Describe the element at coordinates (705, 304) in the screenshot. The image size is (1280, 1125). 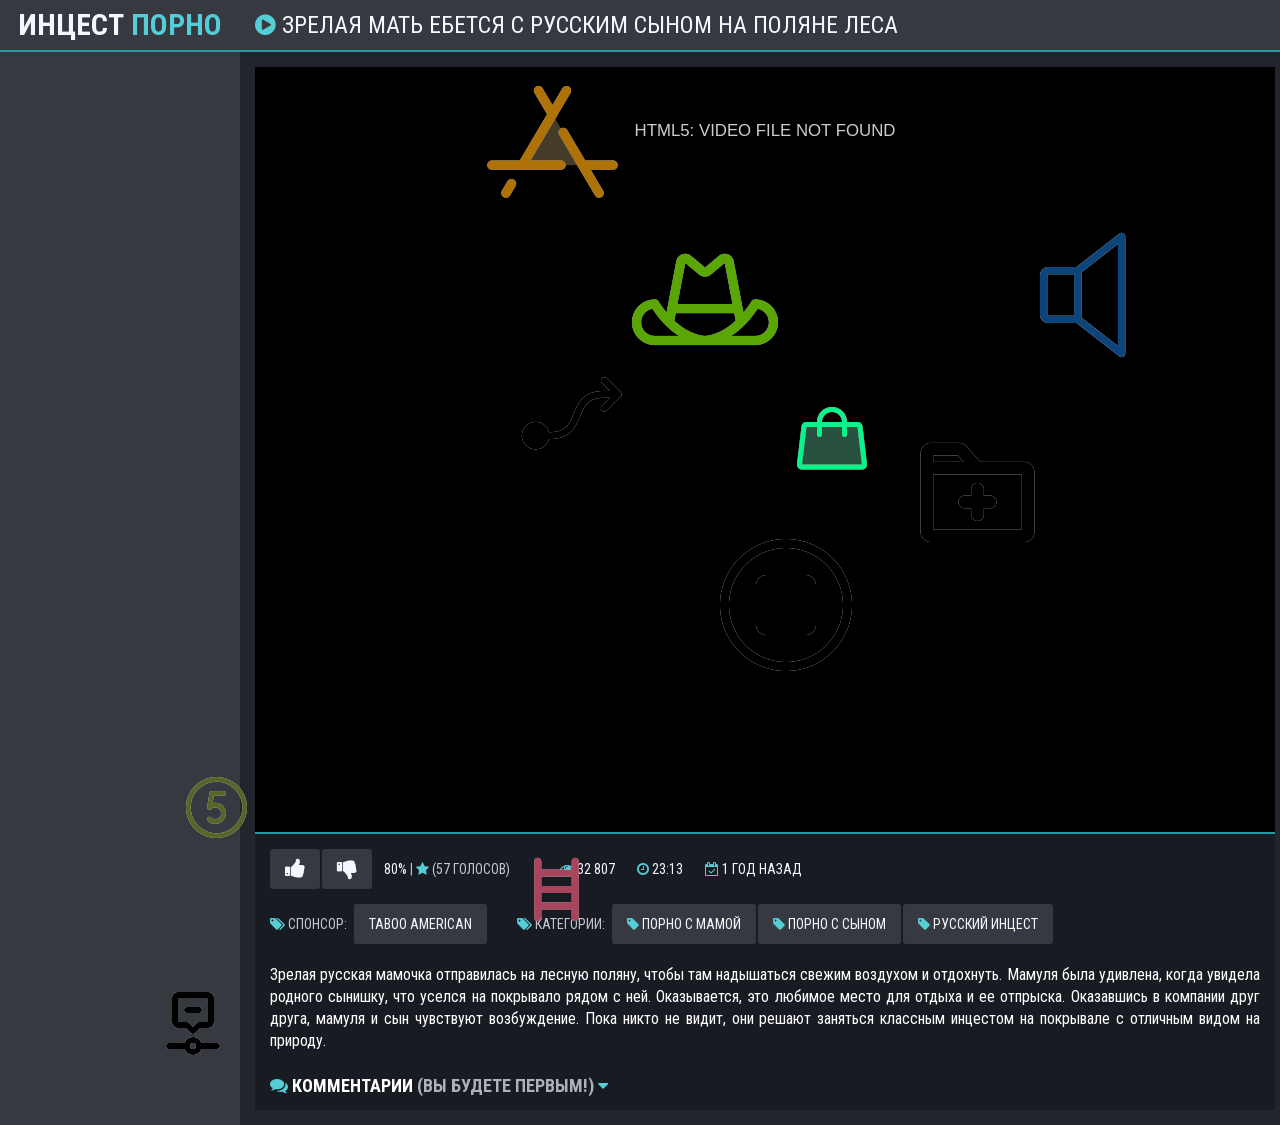
I see `select cowboy hat avatar or profile accessory` at that location.